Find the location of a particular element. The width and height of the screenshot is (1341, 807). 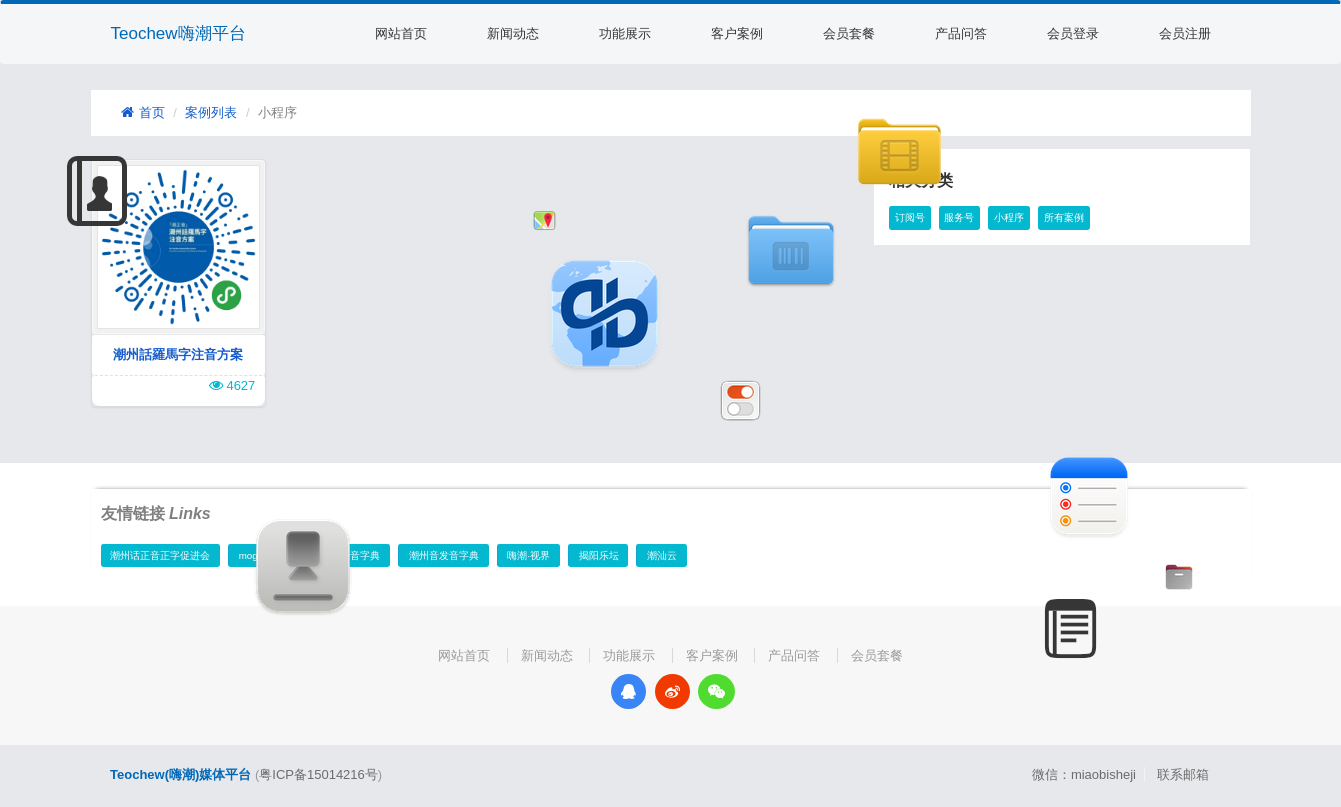

open gnome maps application is located at coordinates (544, 220).